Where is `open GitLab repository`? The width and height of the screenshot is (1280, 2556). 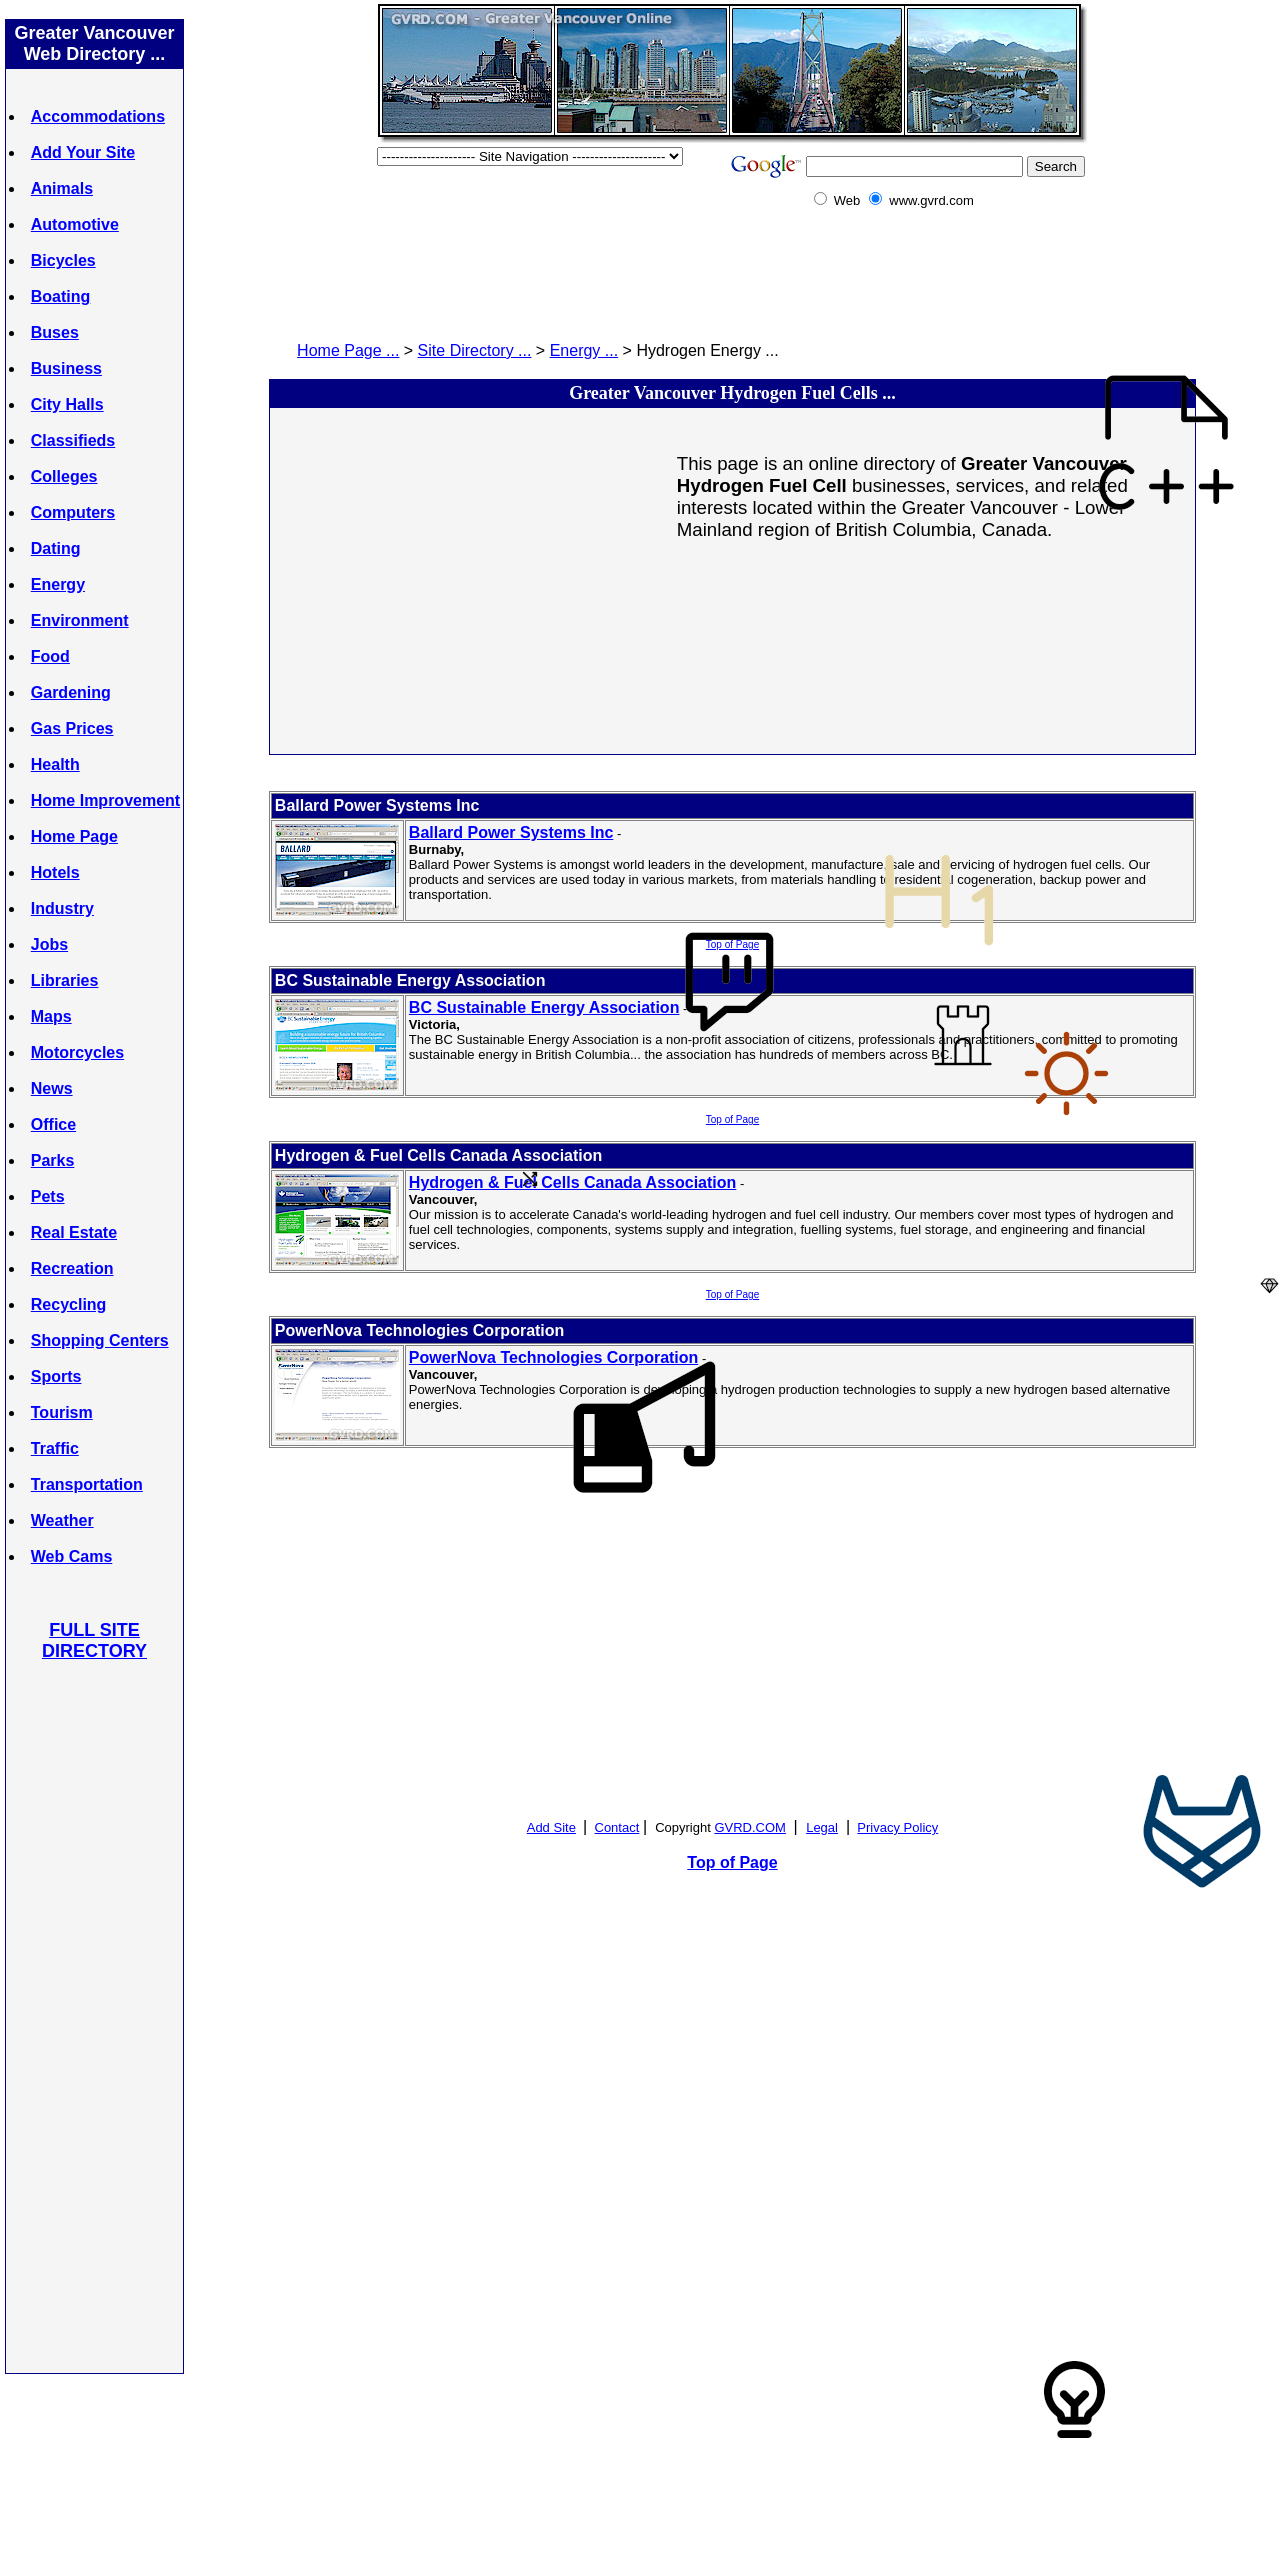 open GitLab repository is located at coordinates (1202, 1829).